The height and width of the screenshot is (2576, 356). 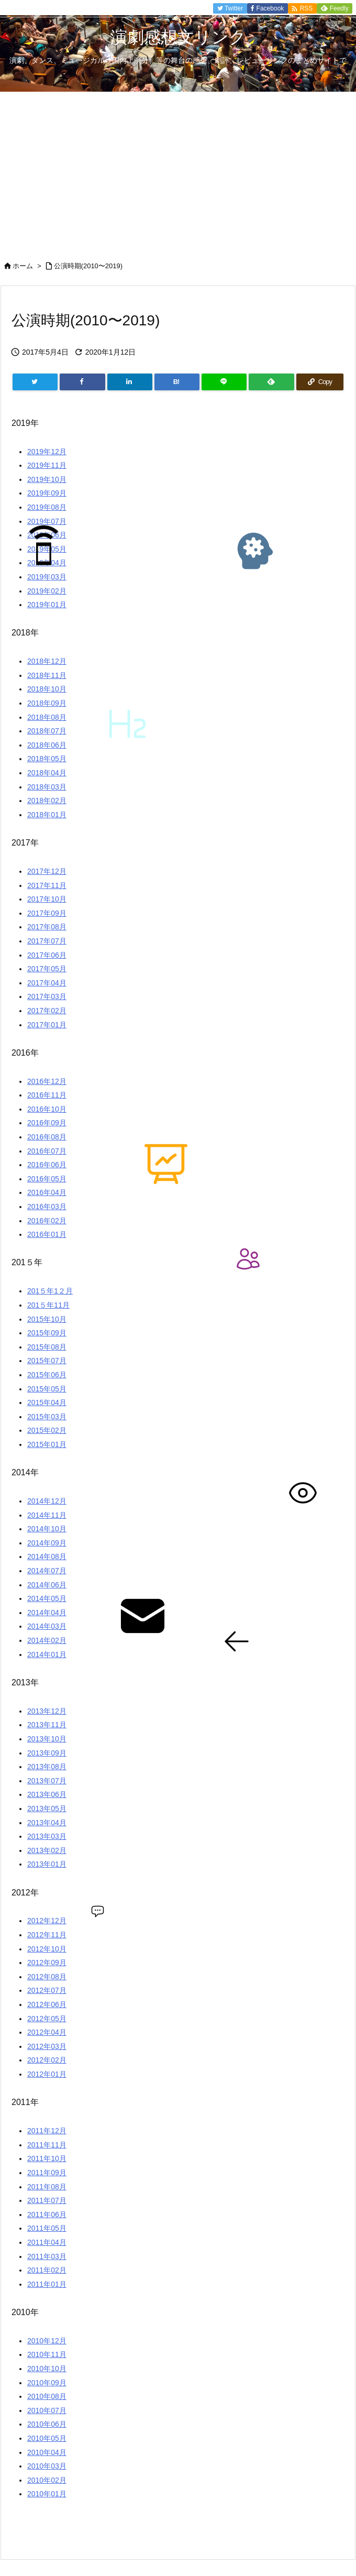 What do you see at coordinates (303, 1493) in the screenshot?
I see `view or preview content` at bounding box center [303, 1493].